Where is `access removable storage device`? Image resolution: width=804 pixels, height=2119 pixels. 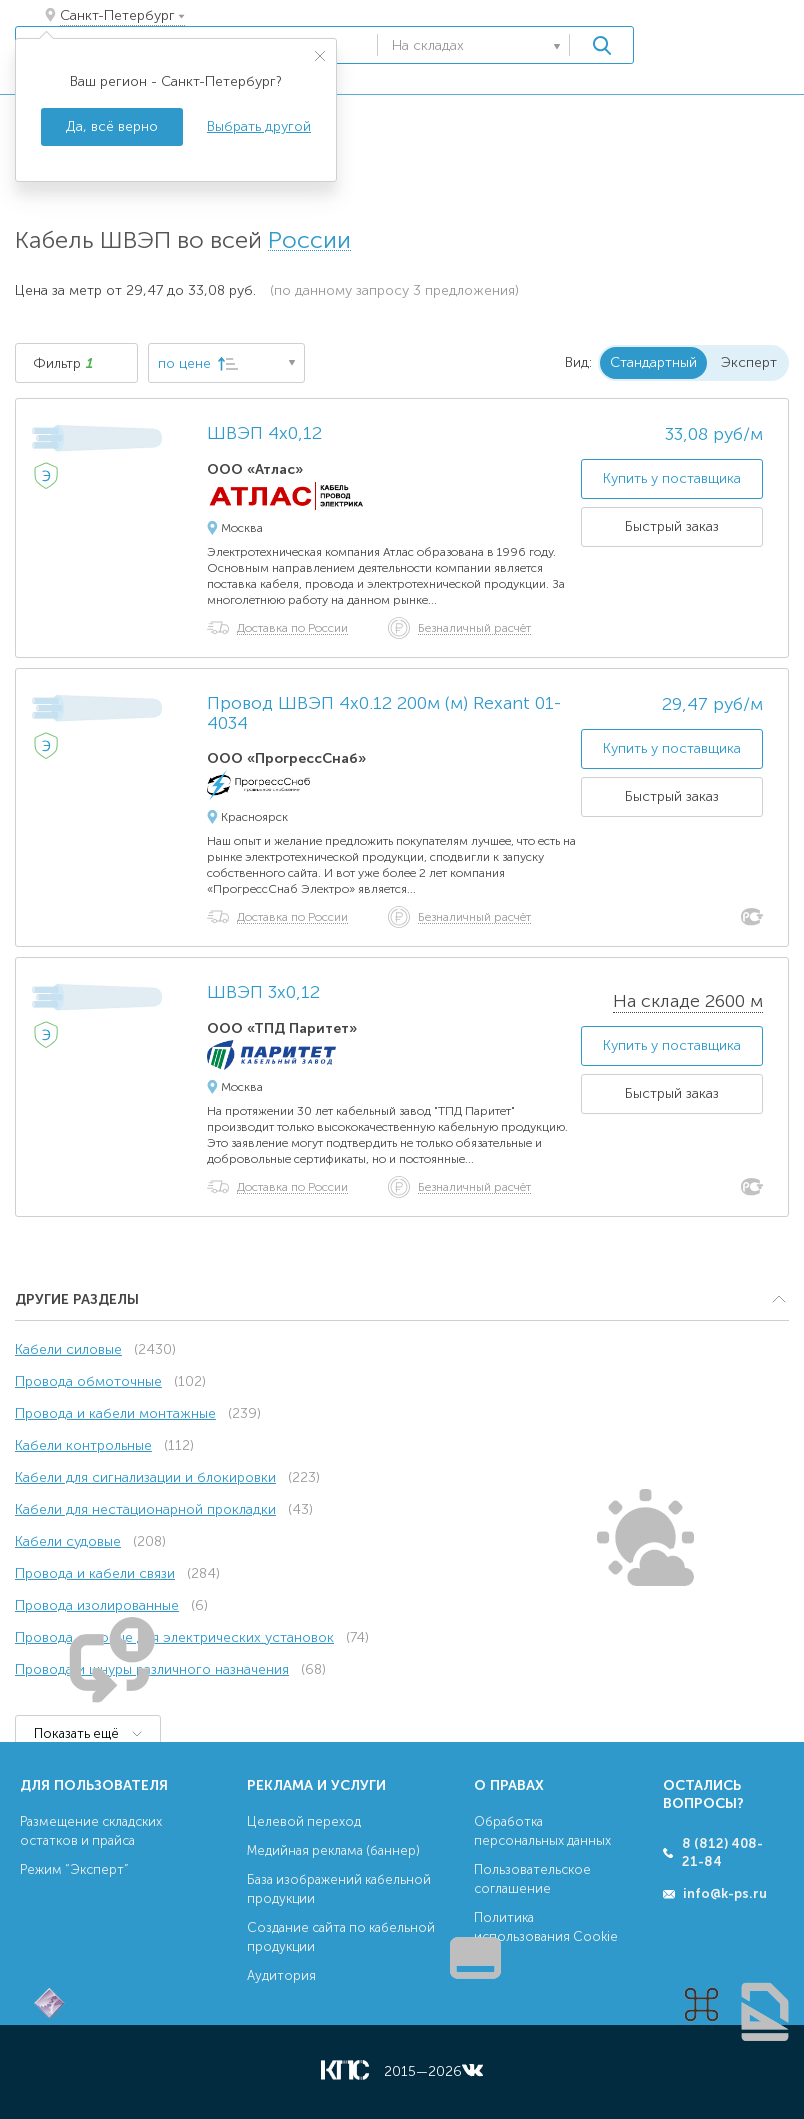
access removable storage device is located at coordinates (475, 1959).